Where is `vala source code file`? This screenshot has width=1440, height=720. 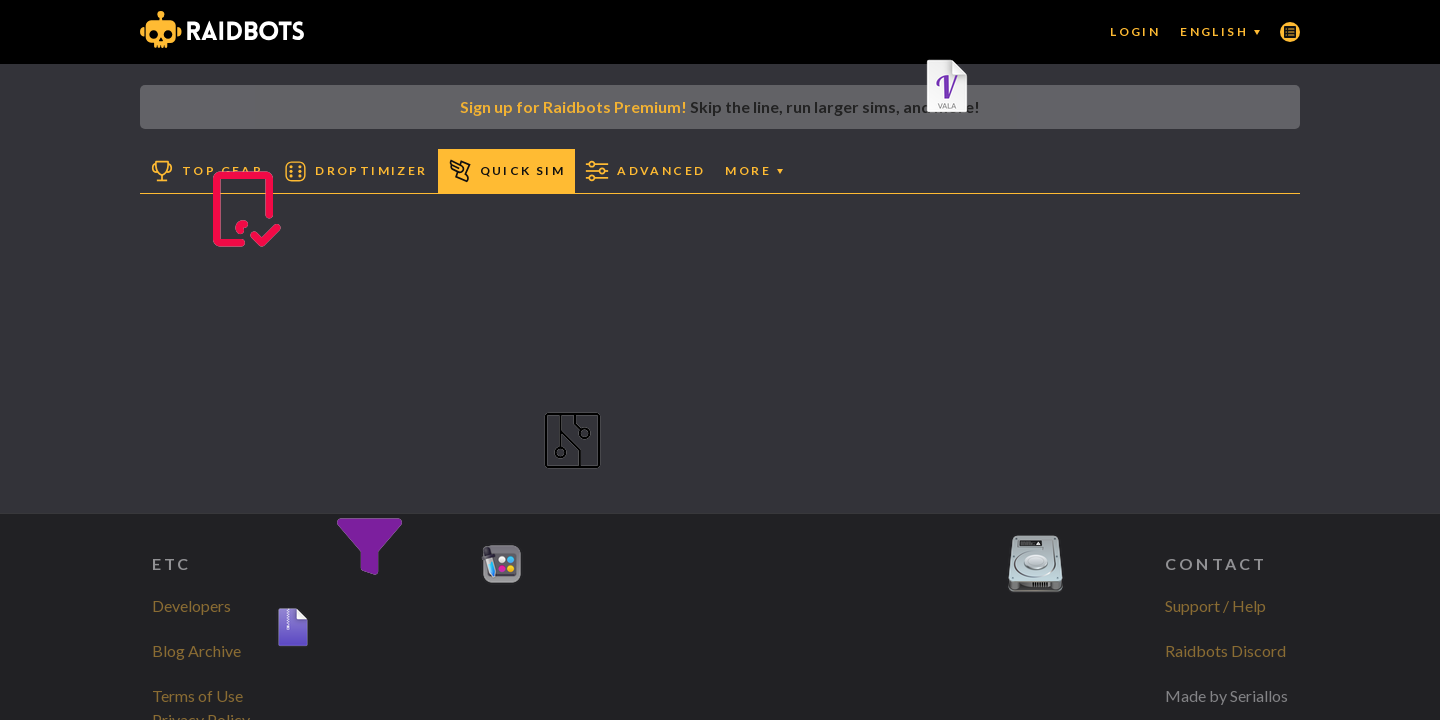 vala source code file is located at coordinates (947, 87).